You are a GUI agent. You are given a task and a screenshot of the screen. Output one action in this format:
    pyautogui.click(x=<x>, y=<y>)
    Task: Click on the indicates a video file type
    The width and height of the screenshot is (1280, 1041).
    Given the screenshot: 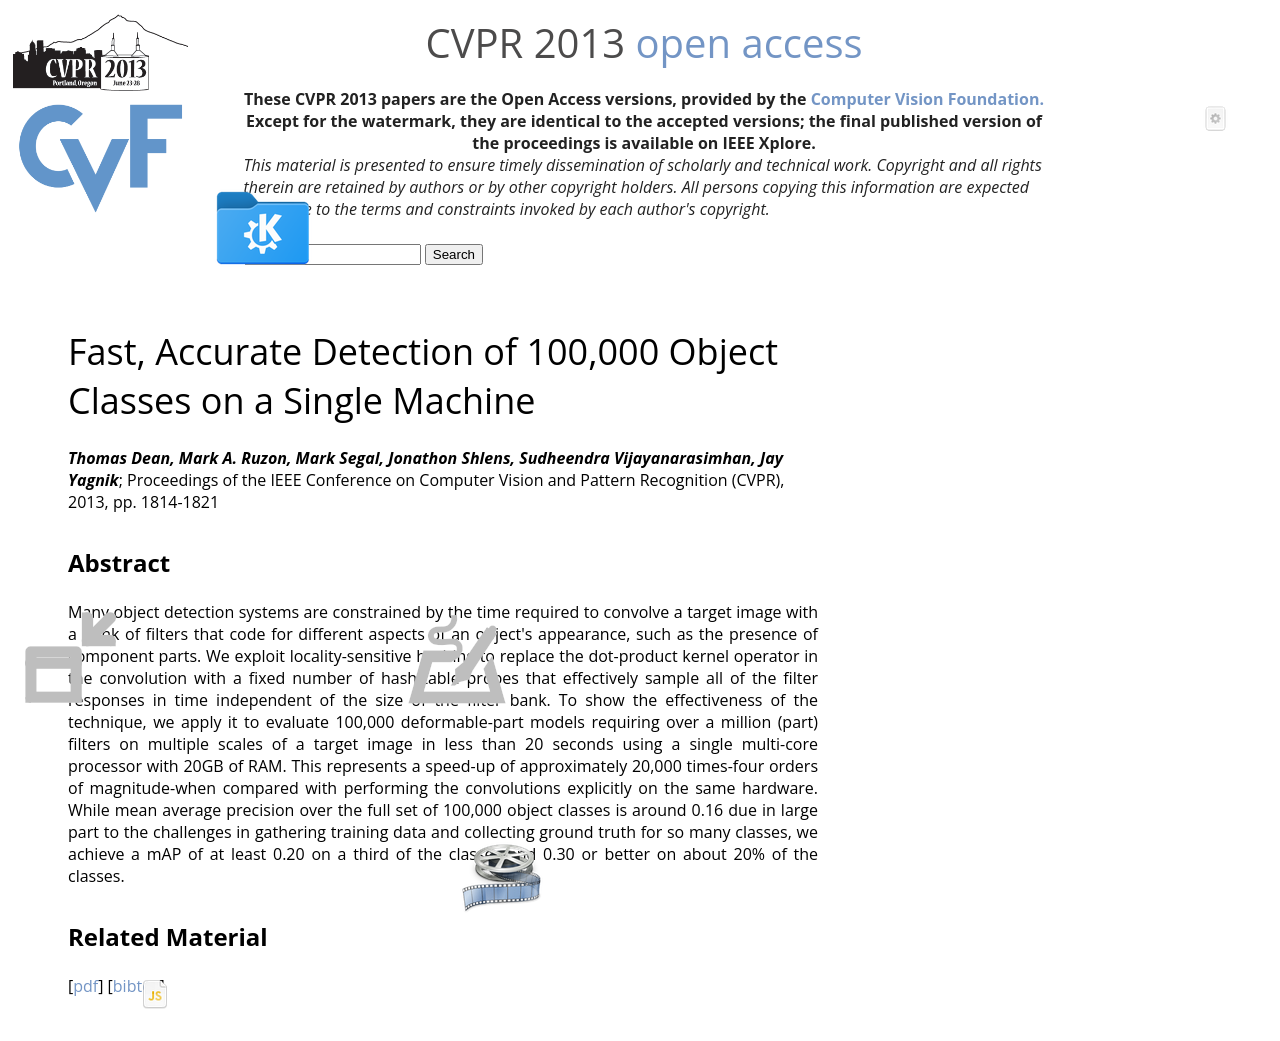 What is the action you would take?
    pyautogui.click(x=501, y=880)
    